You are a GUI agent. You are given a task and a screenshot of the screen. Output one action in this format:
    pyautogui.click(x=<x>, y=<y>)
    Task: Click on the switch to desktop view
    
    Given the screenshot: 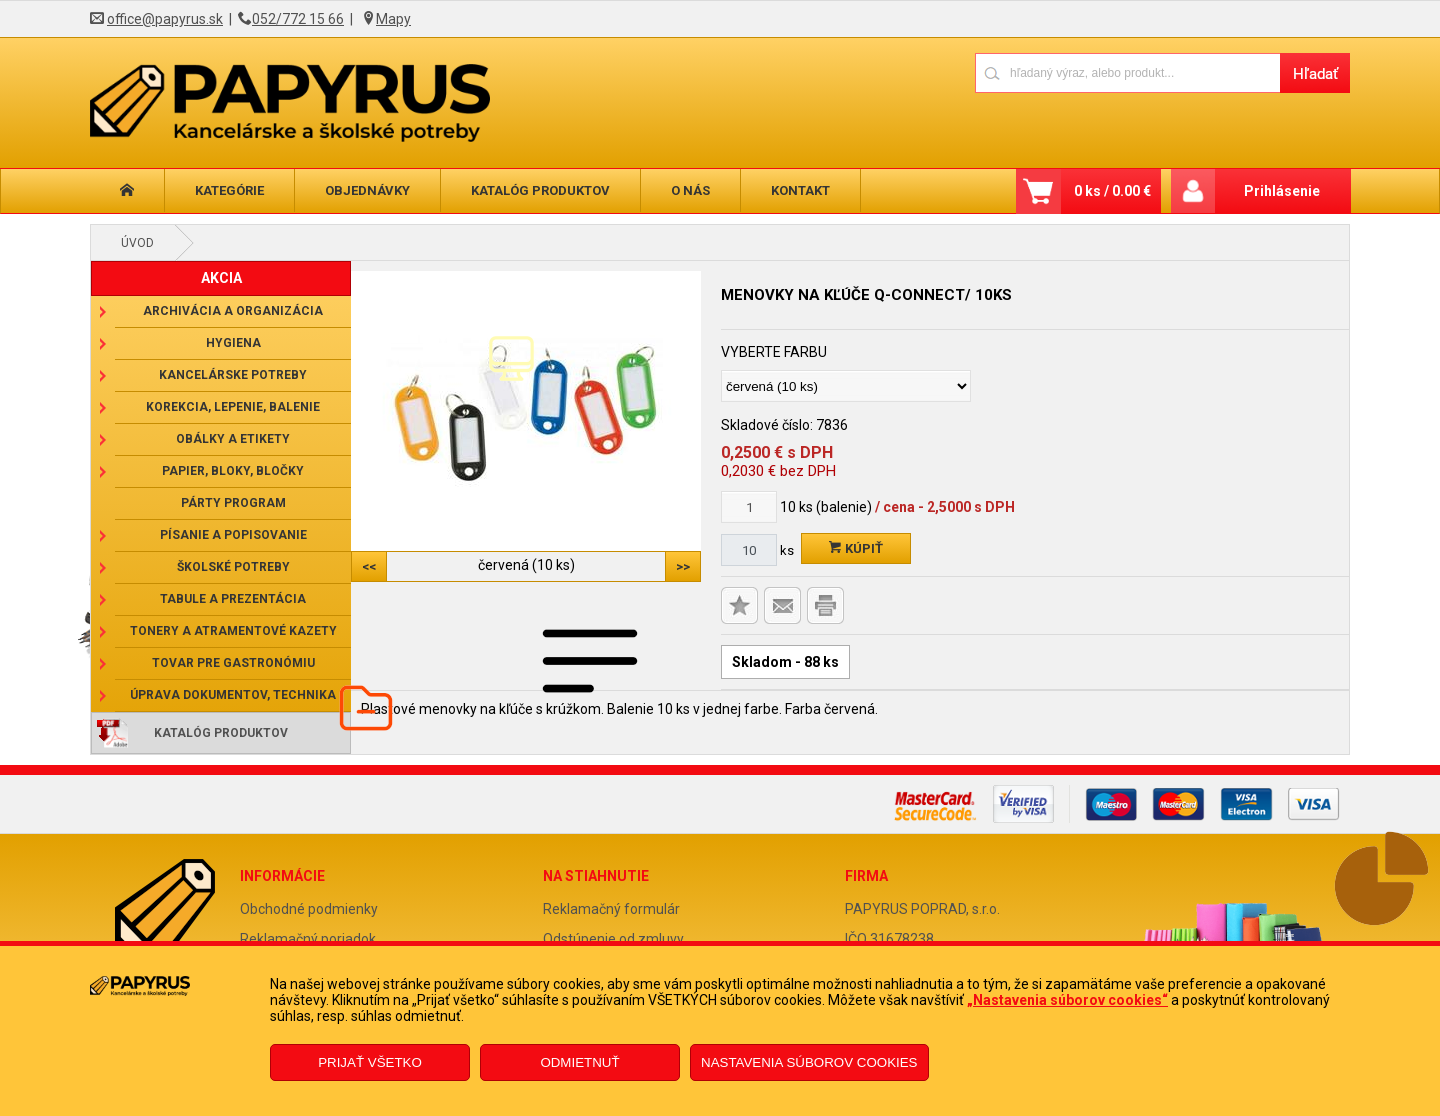 What is the action you would take?
    pyautogui.click(x=511, y=358)
    